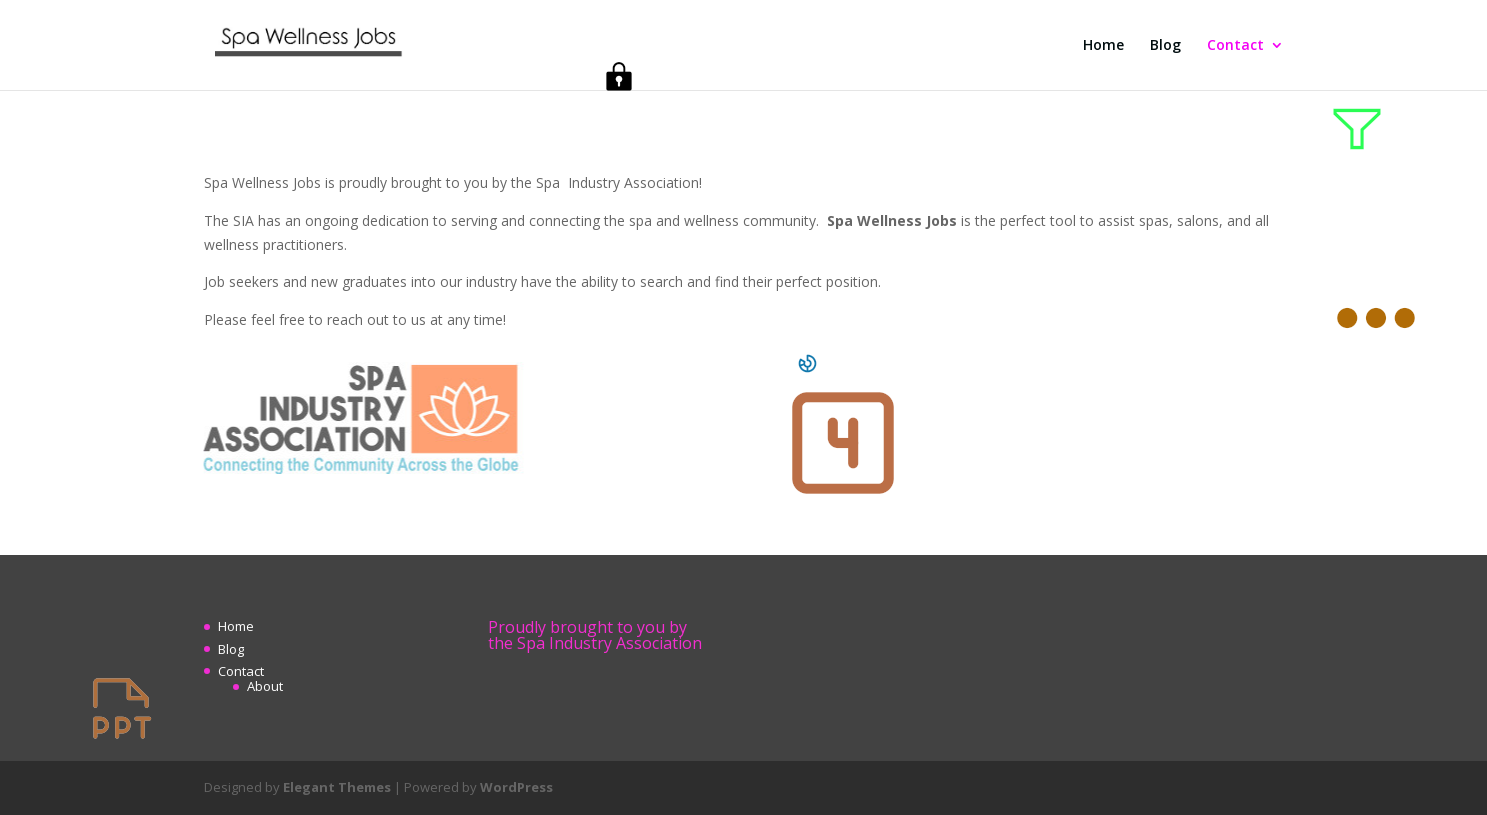 The height and width of the screenshot is (815, 1487). I want to click on view analytics or statistics breakdown, so click(807, 363).